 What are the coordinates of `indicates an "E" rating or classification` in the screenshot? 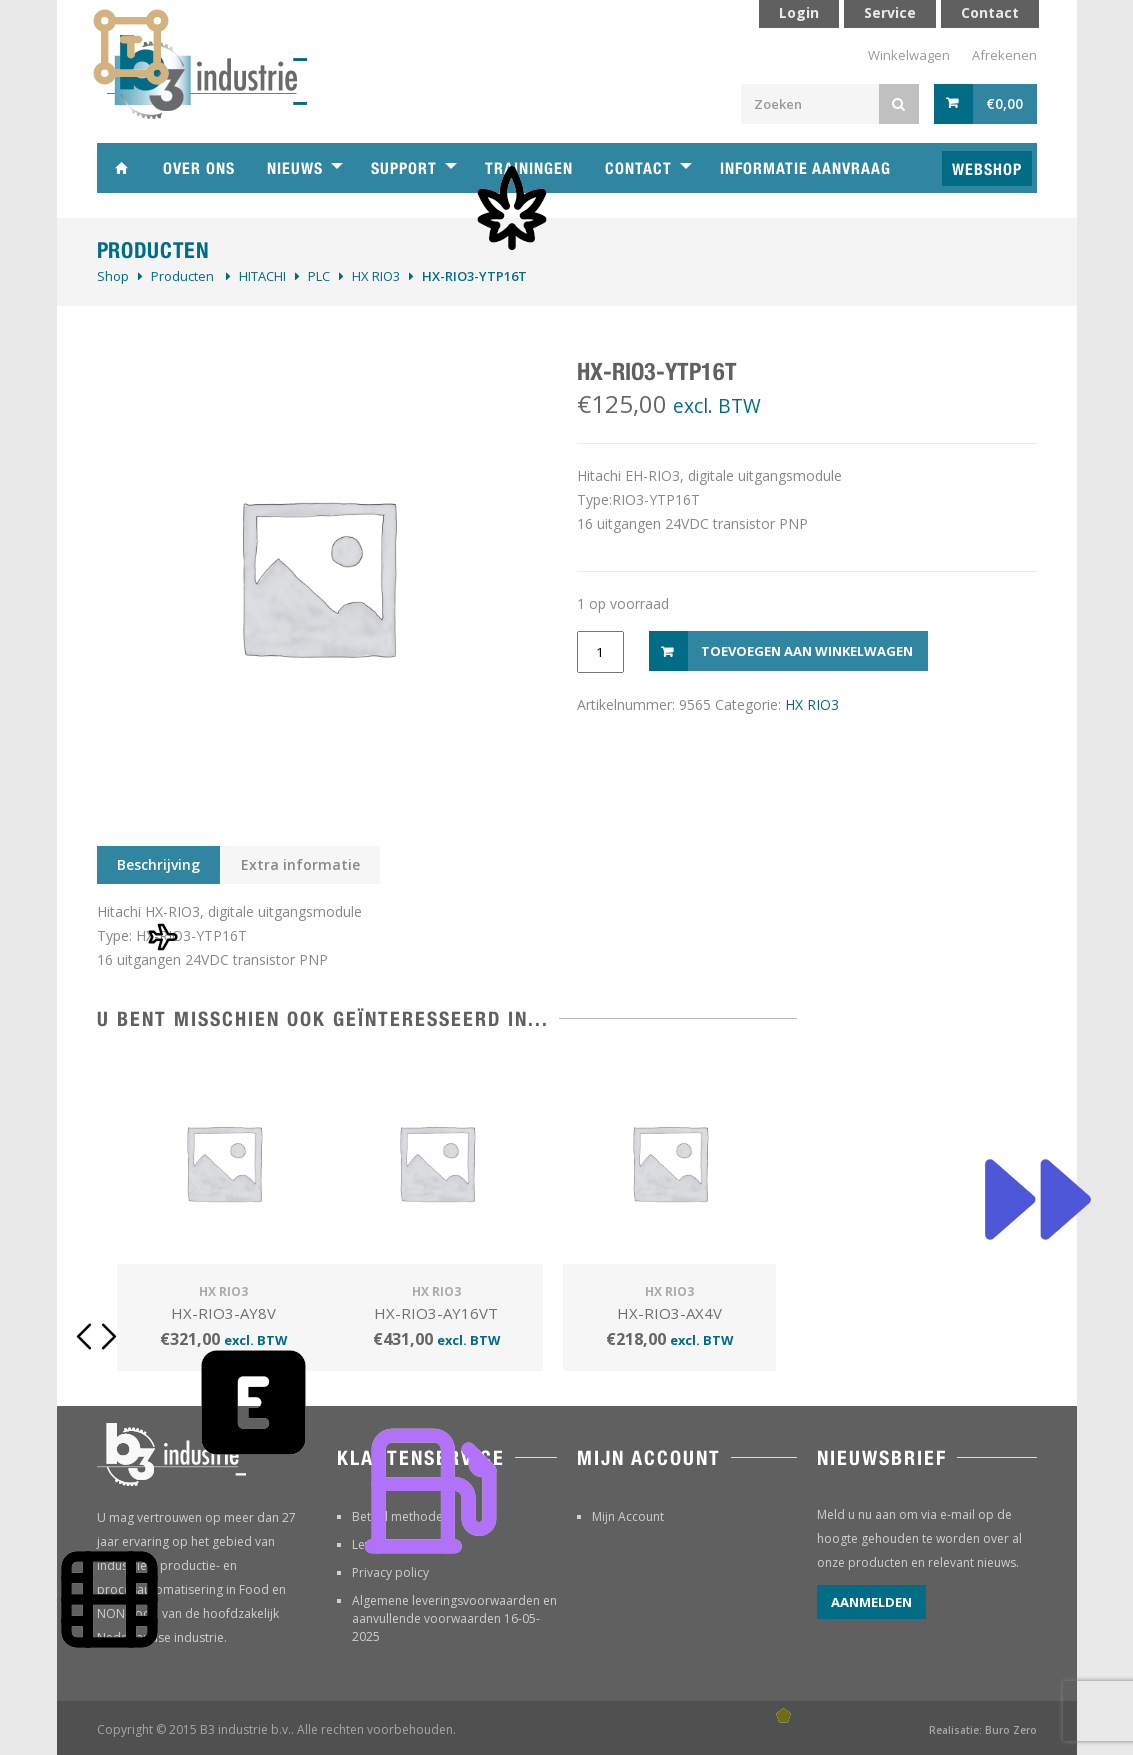 It's located at (253, 1402).